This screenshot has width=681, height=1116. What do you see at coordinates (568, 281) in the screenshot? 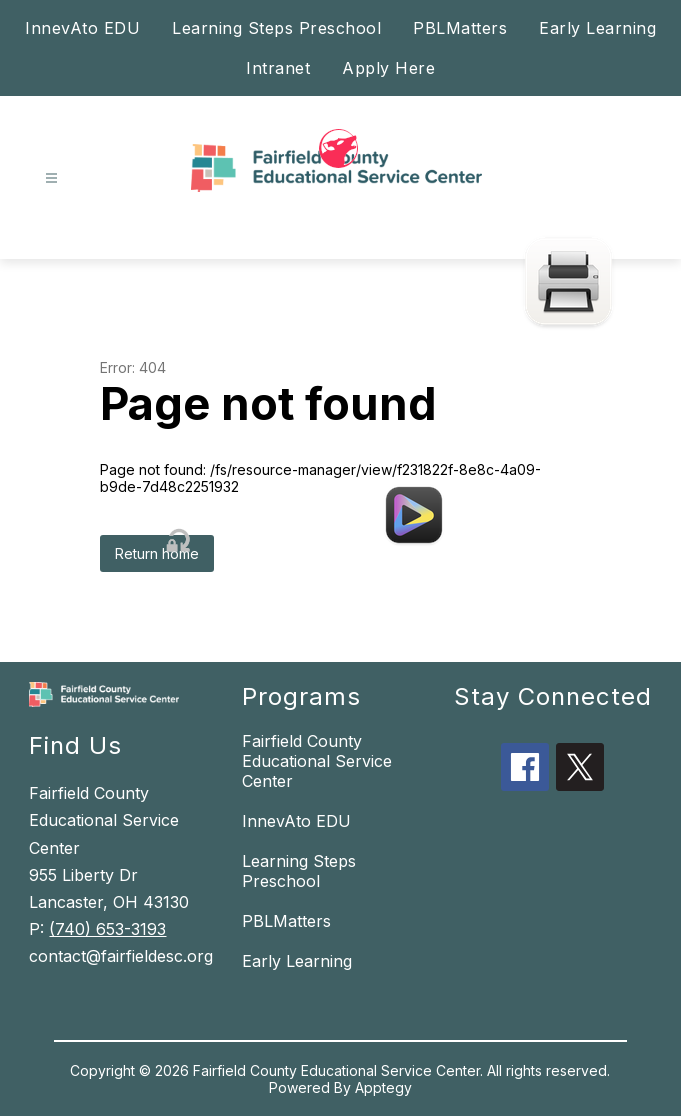
I see `open printer settings and preferences` at bounding box center [568, 281].